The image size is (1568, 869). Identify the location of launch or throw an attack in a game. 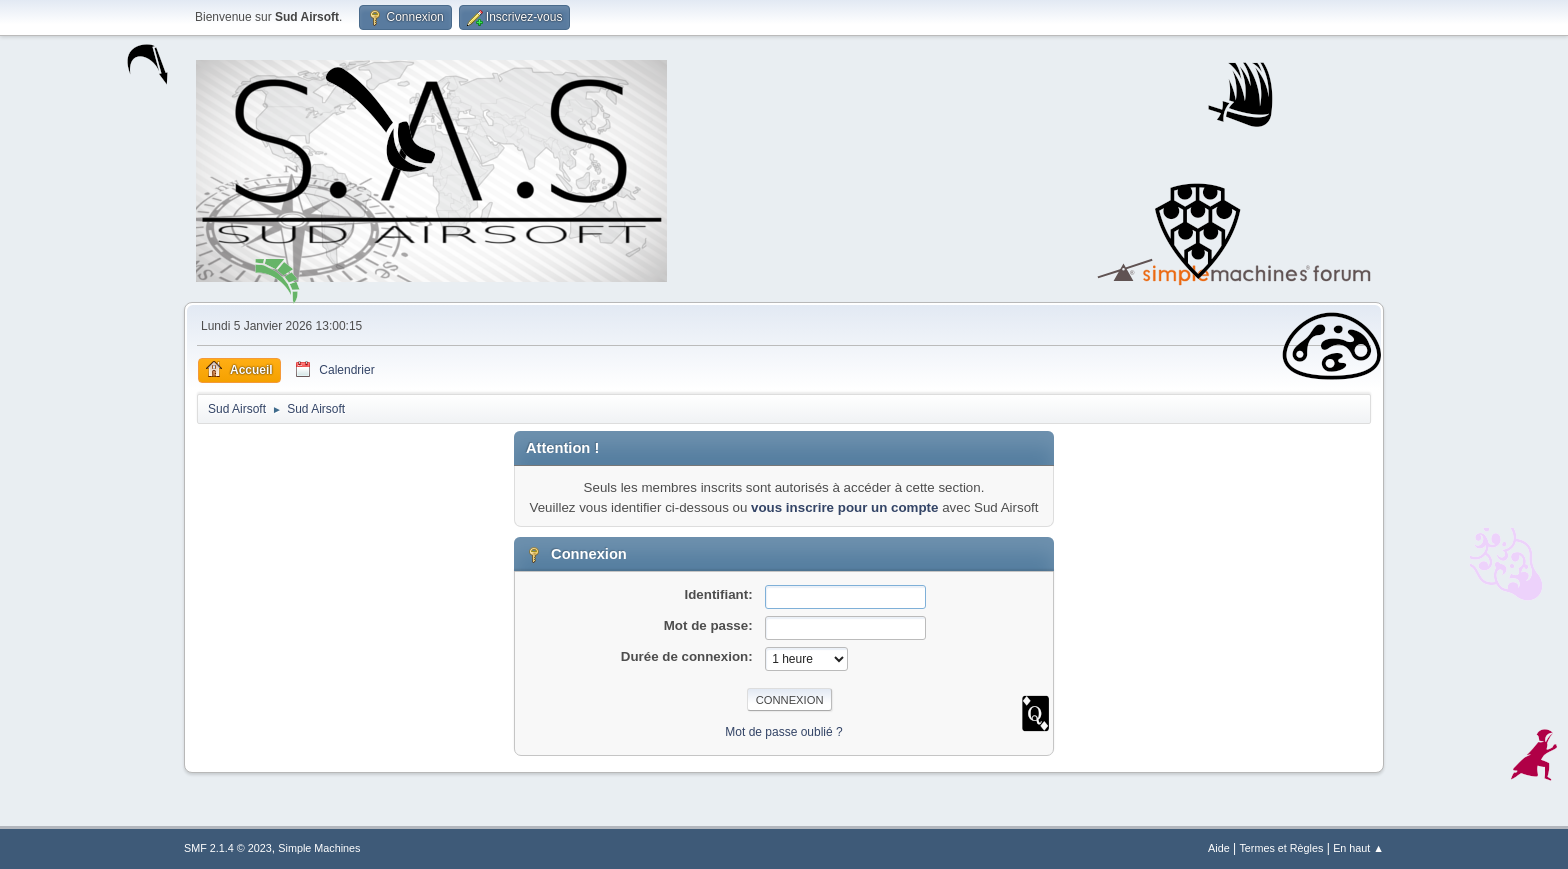
(147, 64).